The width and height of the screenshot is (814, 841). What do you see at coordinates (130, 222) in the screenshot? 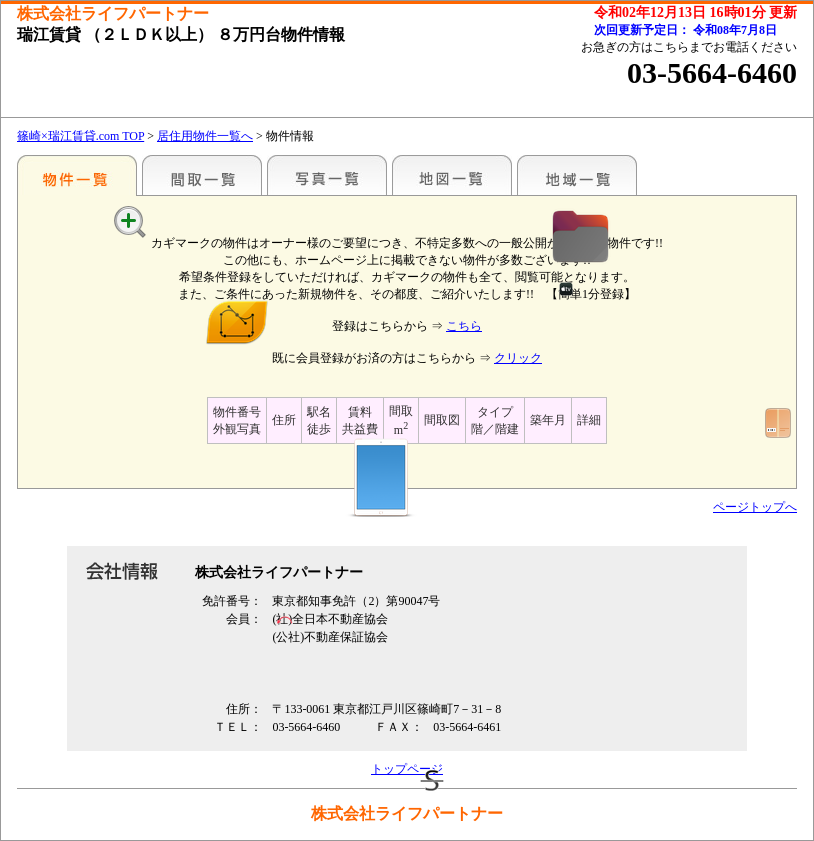
I see `zoom in to view content closer` at bounding box center [130, 222].